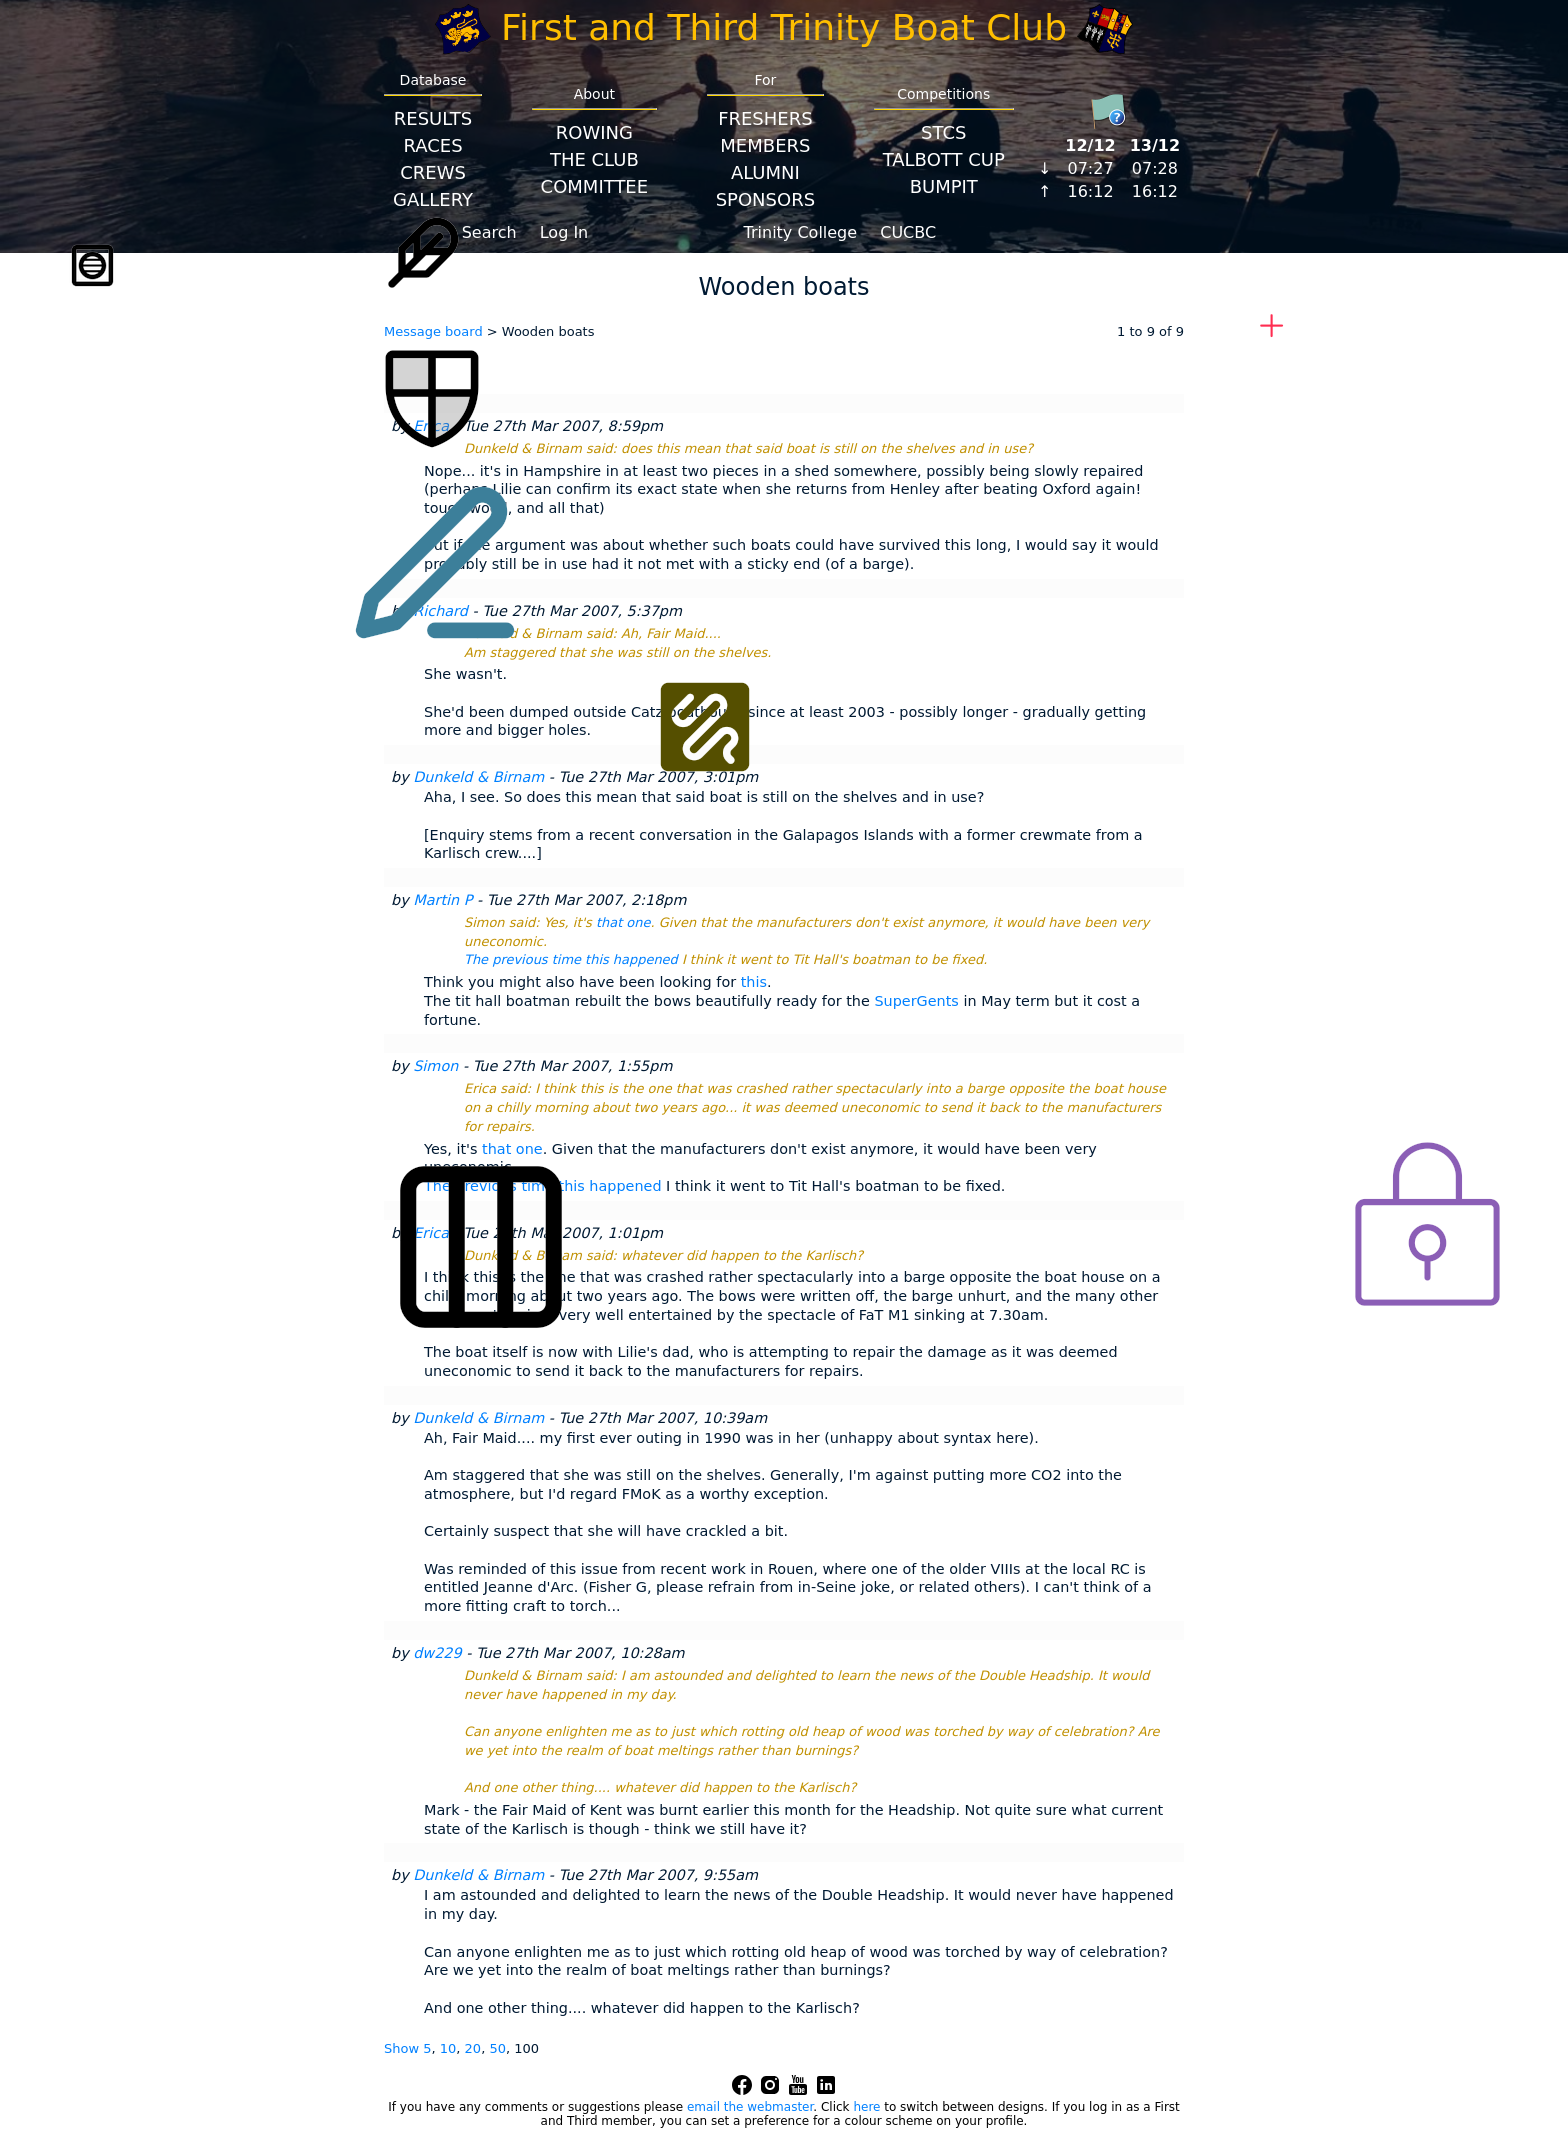 Image resolution: width=1568 pixels, height=2138 pixels. Describe the element at coordinates (705, 727) in the screenshot. I see `access freehand drawing or annotation tools` at that location.